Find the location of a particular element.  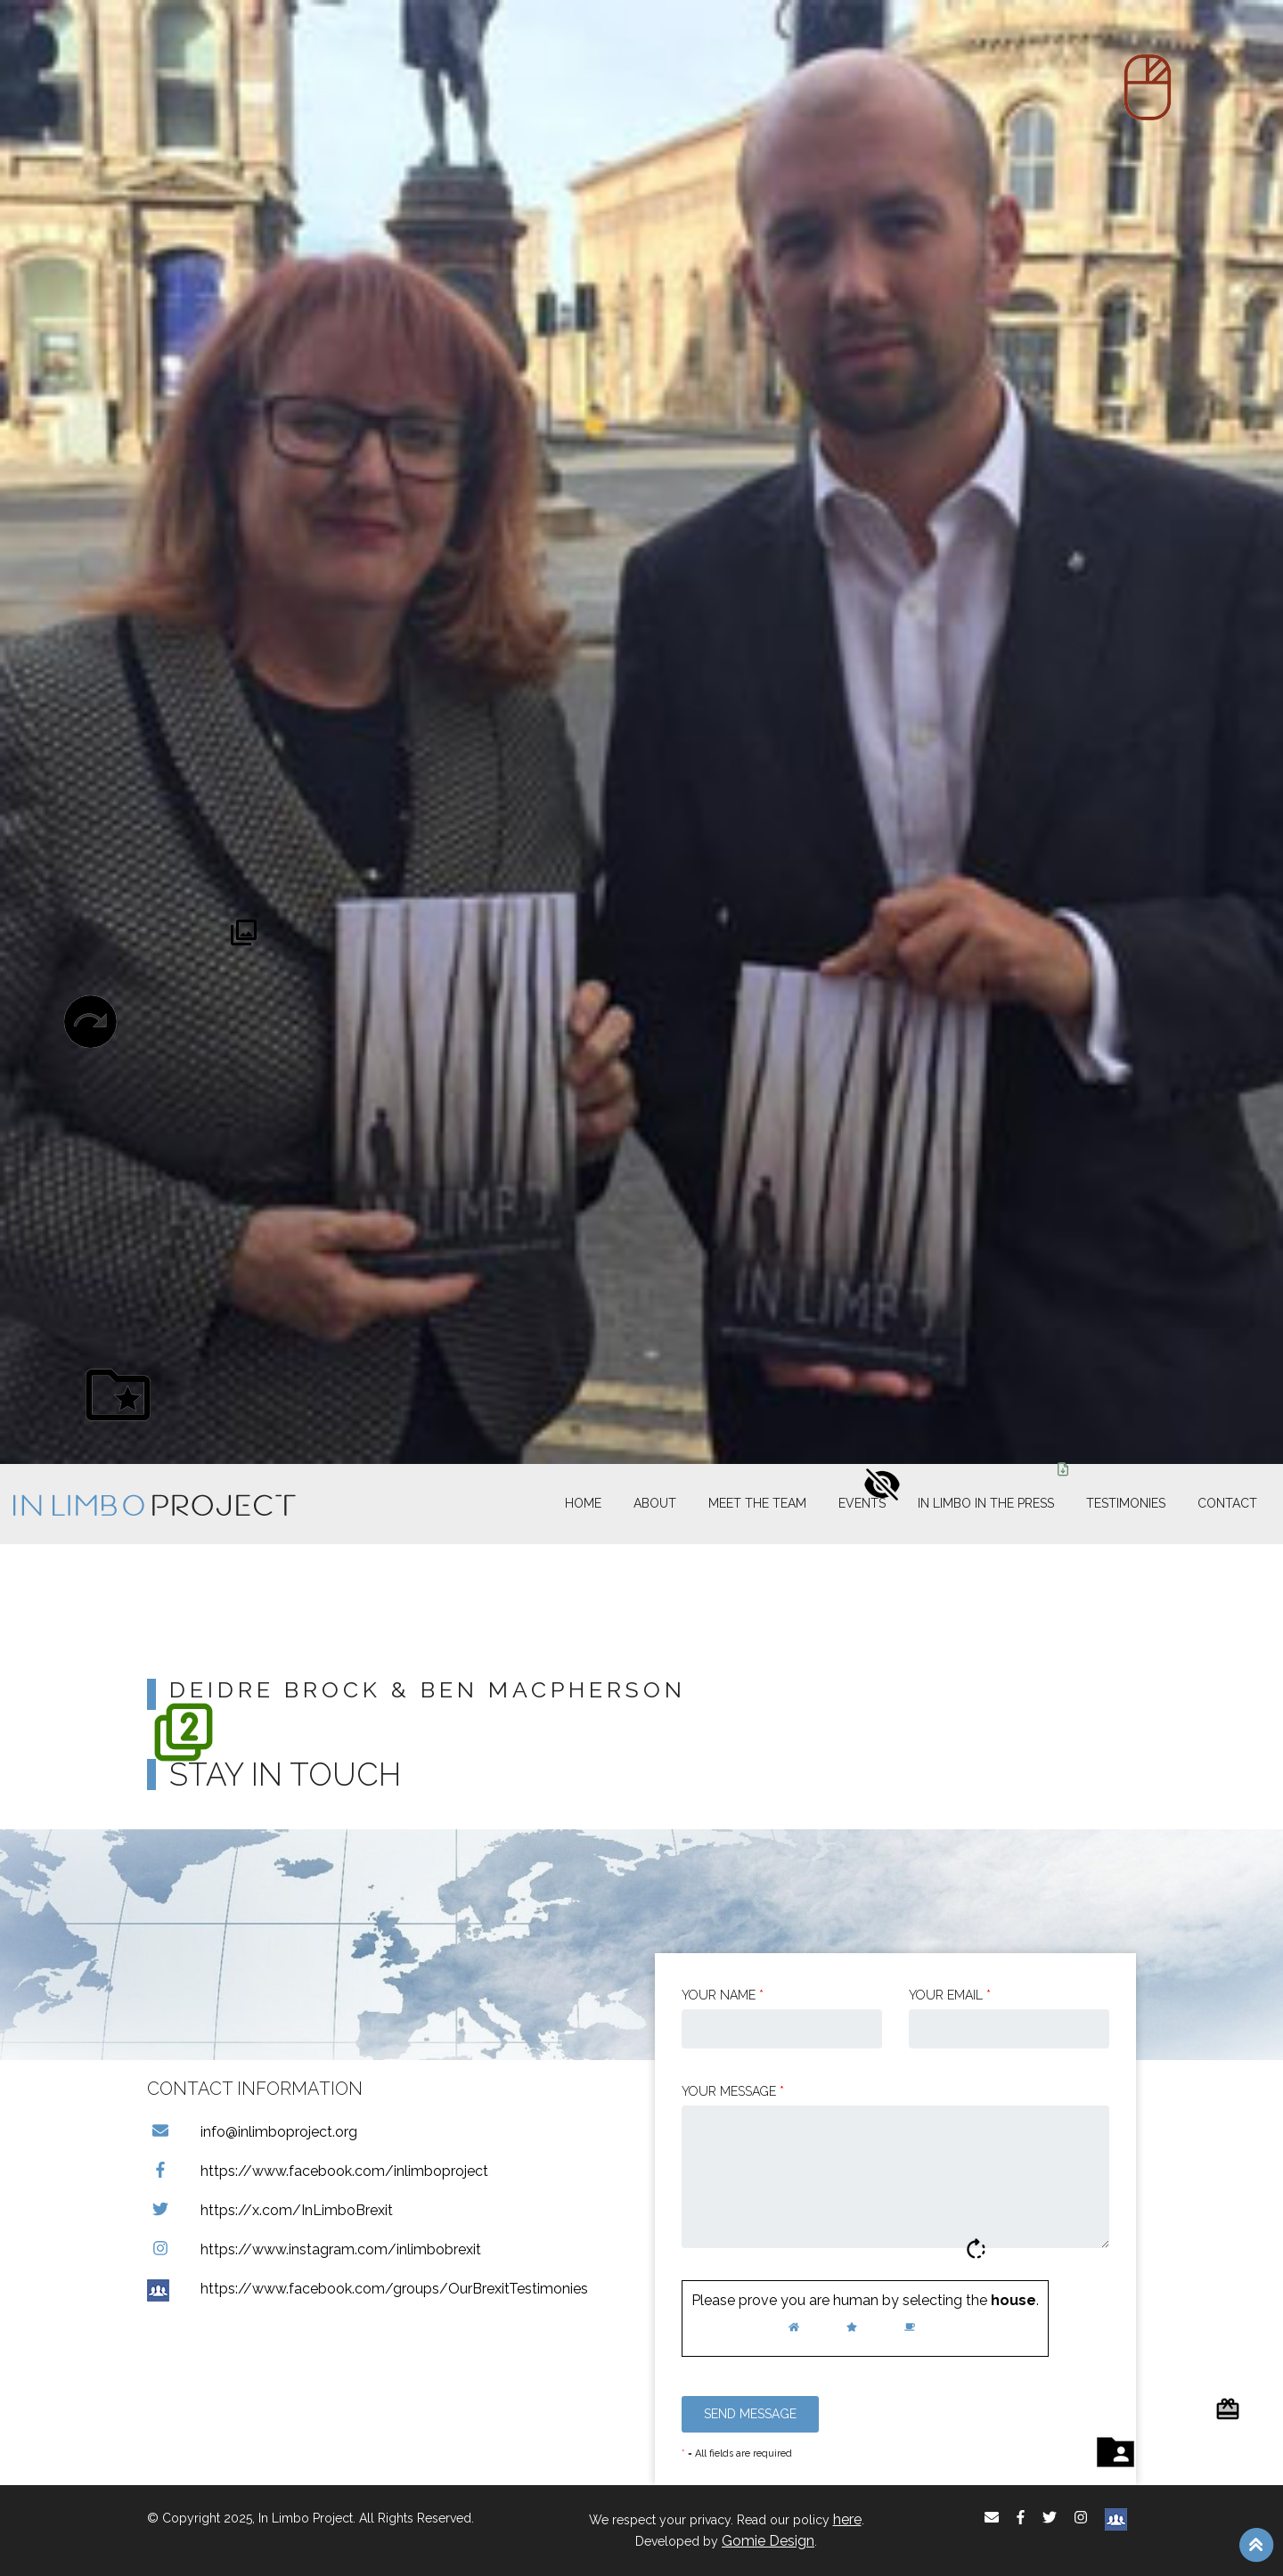

skip to next scheduled task or plan is located at coordinates (90, 1021).